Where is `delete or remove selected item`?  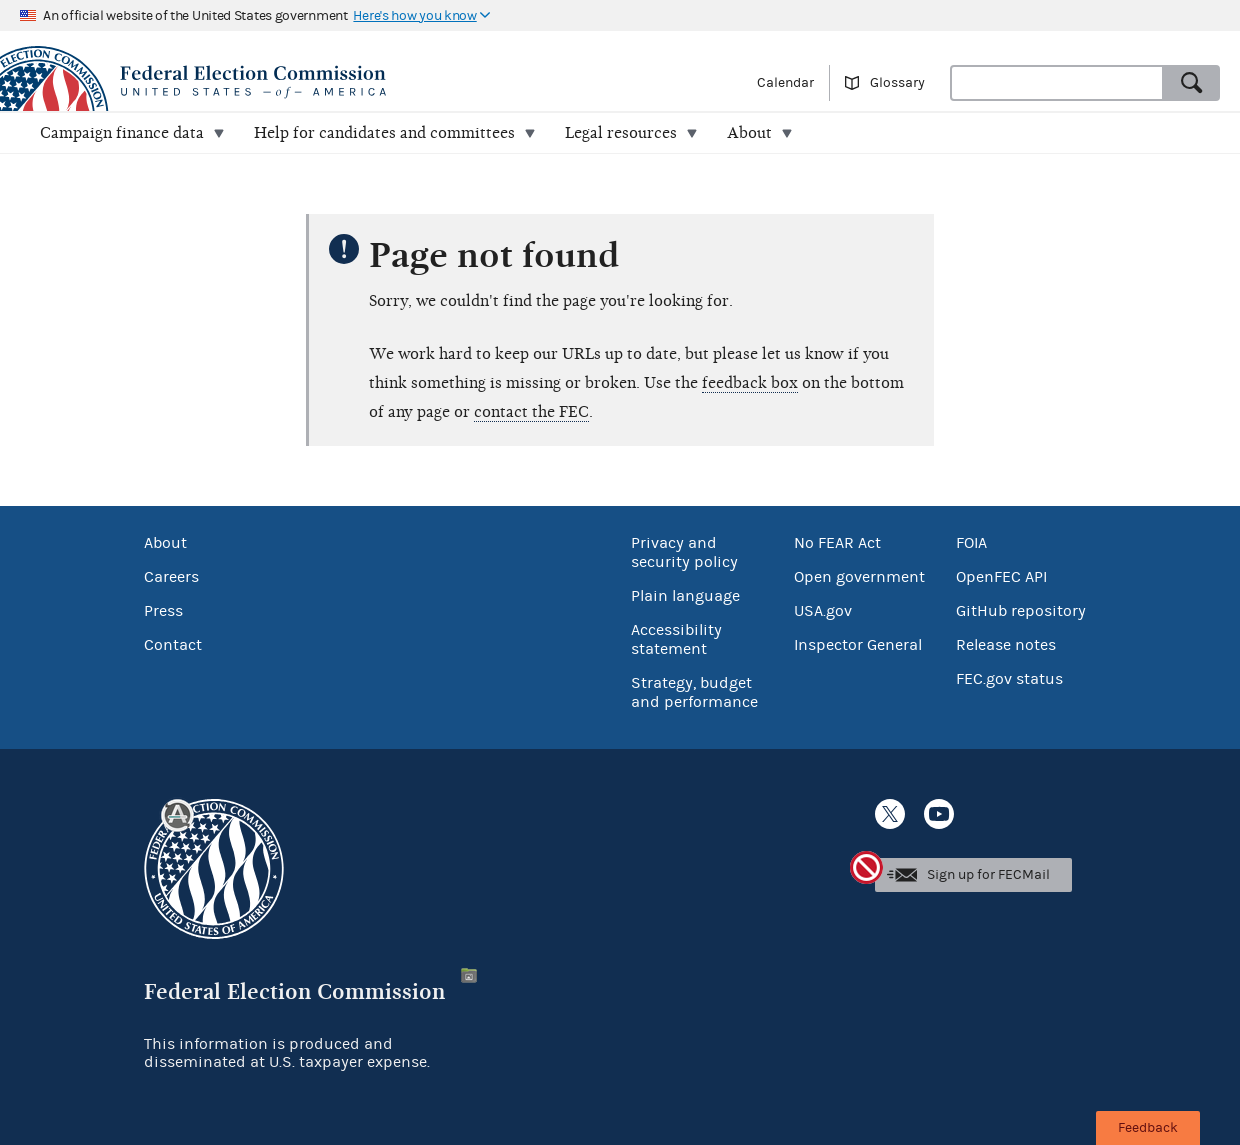 delete or remove selected item is located at coordinates (866, 867).